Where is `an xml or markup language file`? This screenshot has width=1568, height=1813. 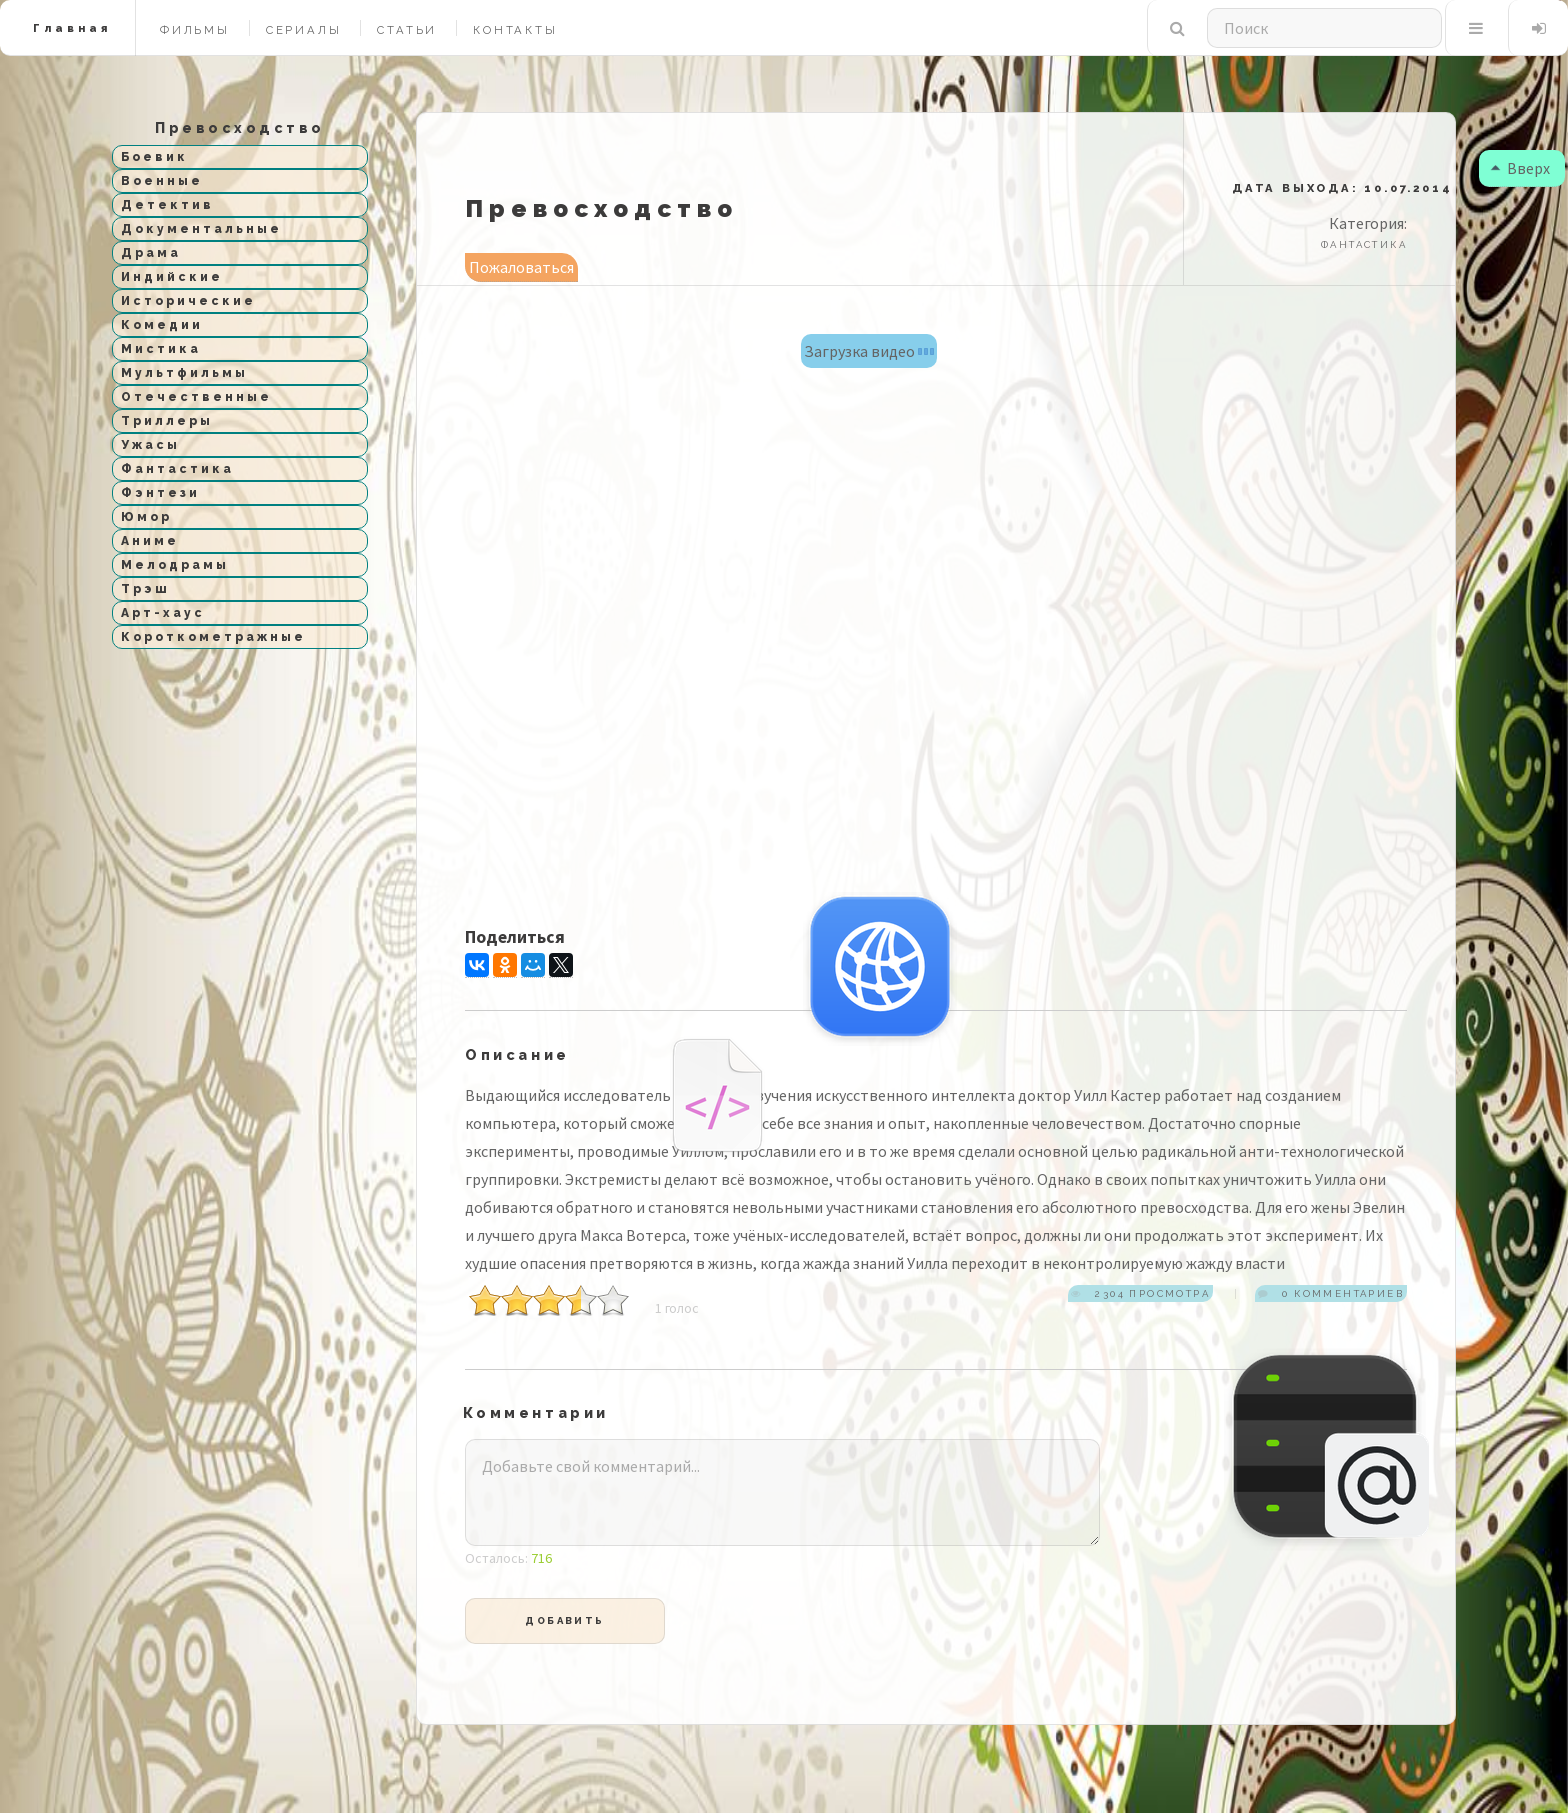
an xml or markup language file is located at coordinates (717, 1095).